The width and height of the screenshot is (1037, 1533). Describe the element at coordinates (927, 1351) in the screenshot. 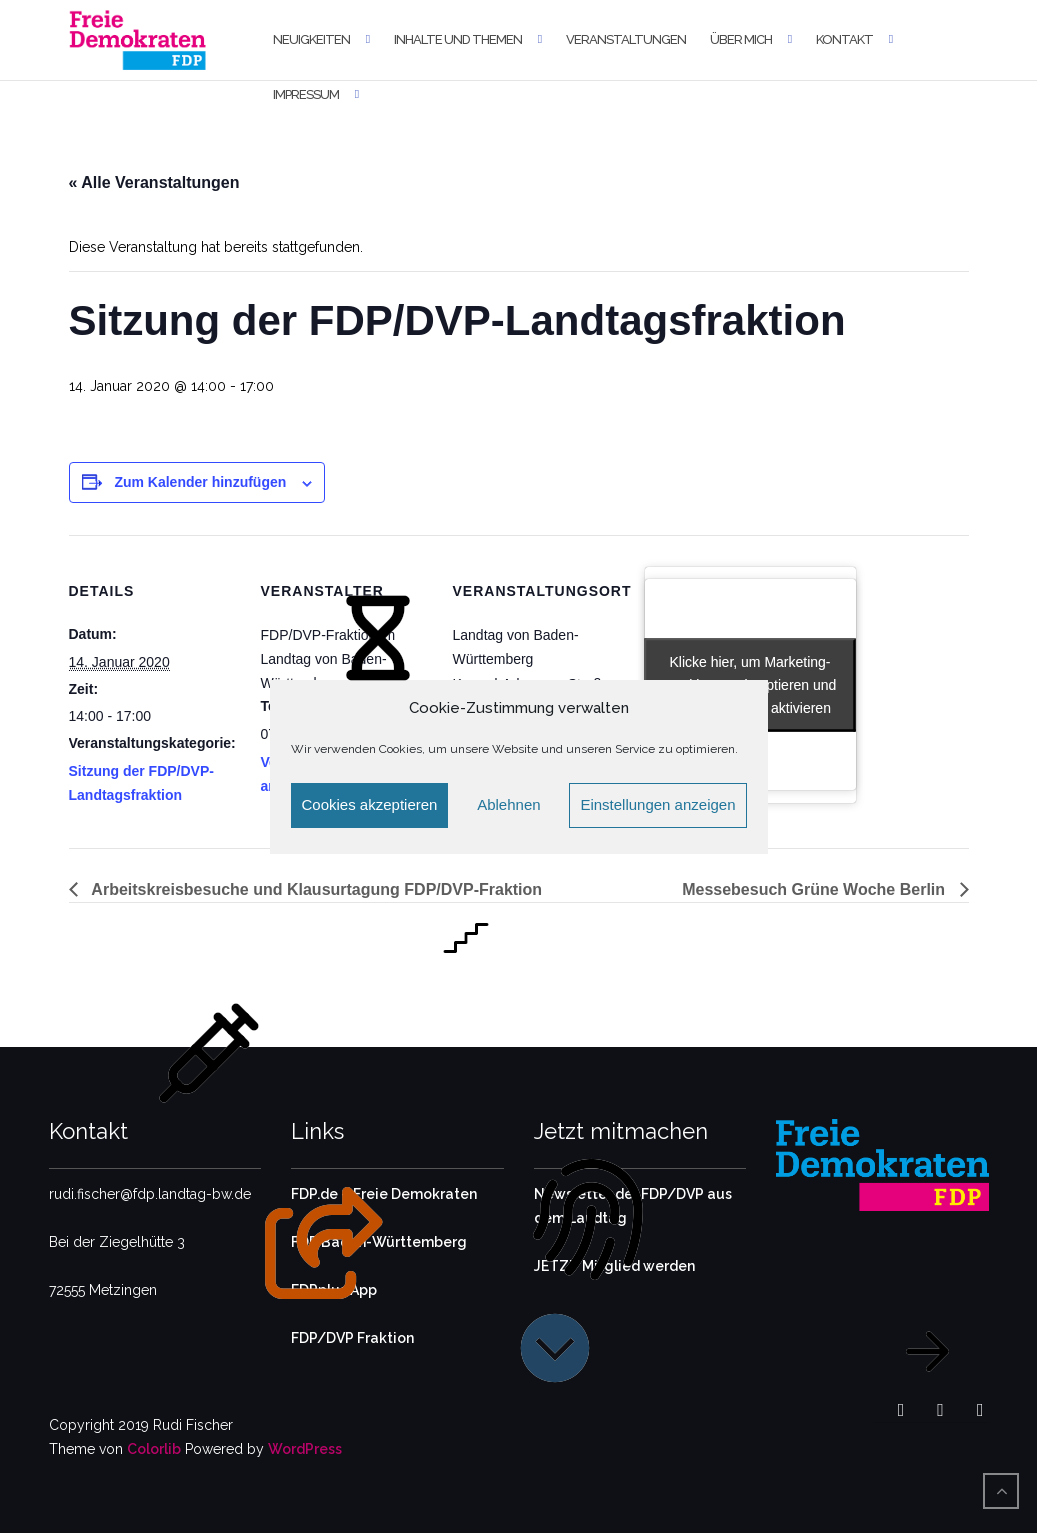

I see `navigate to the next page or step` at that location.